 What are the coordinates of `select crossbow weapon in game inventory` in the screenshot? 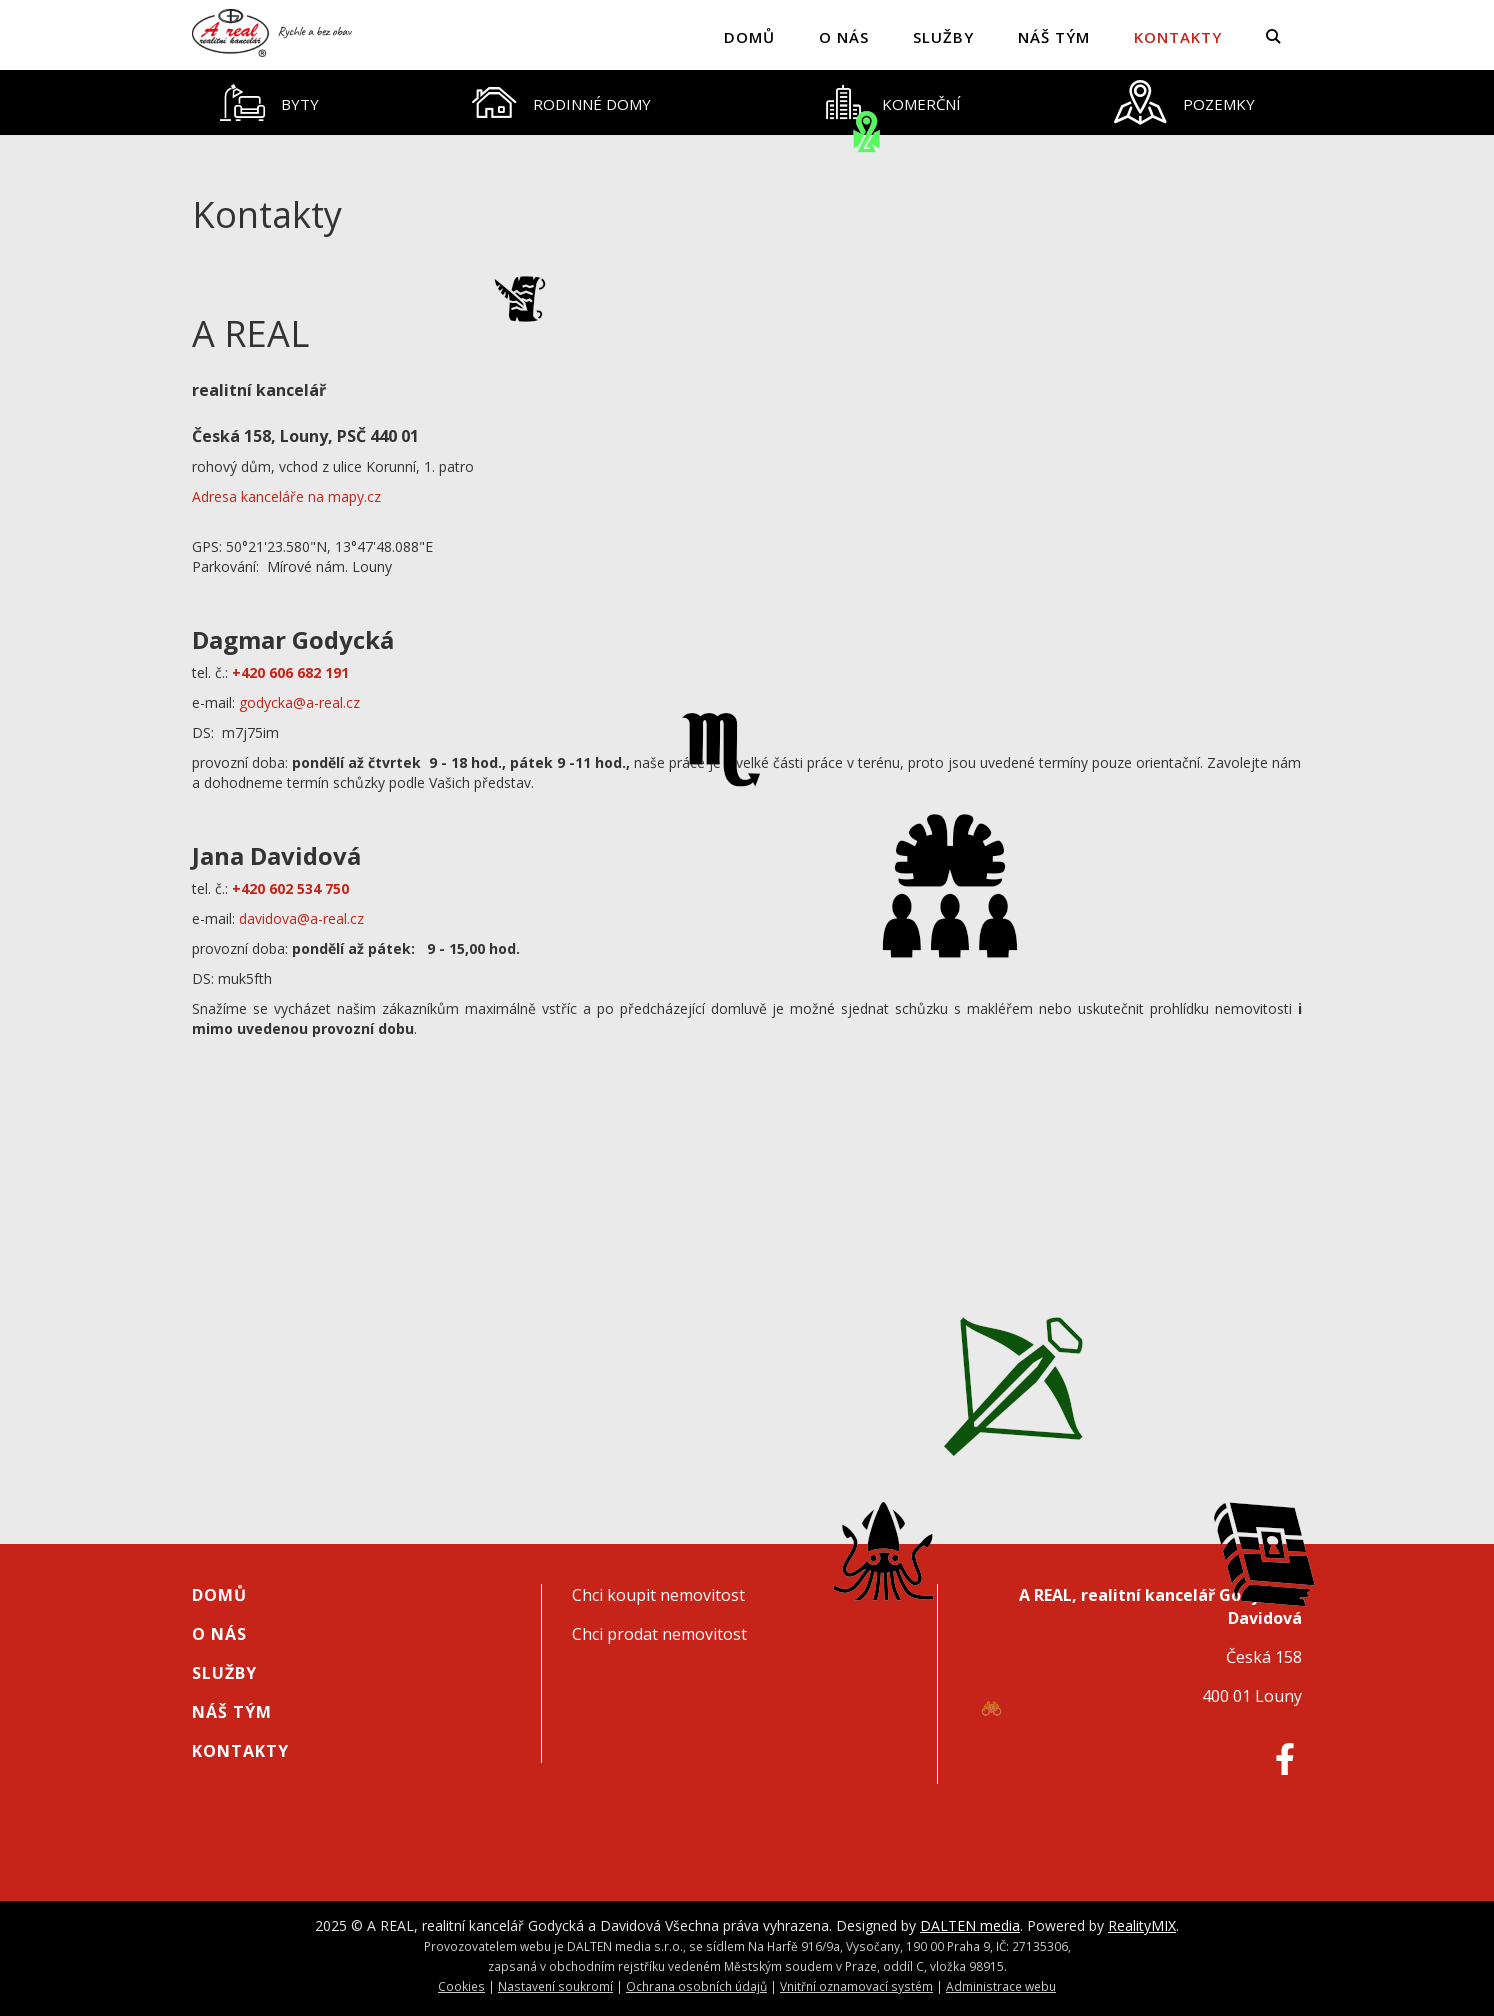 It's located at (1012, 1387).